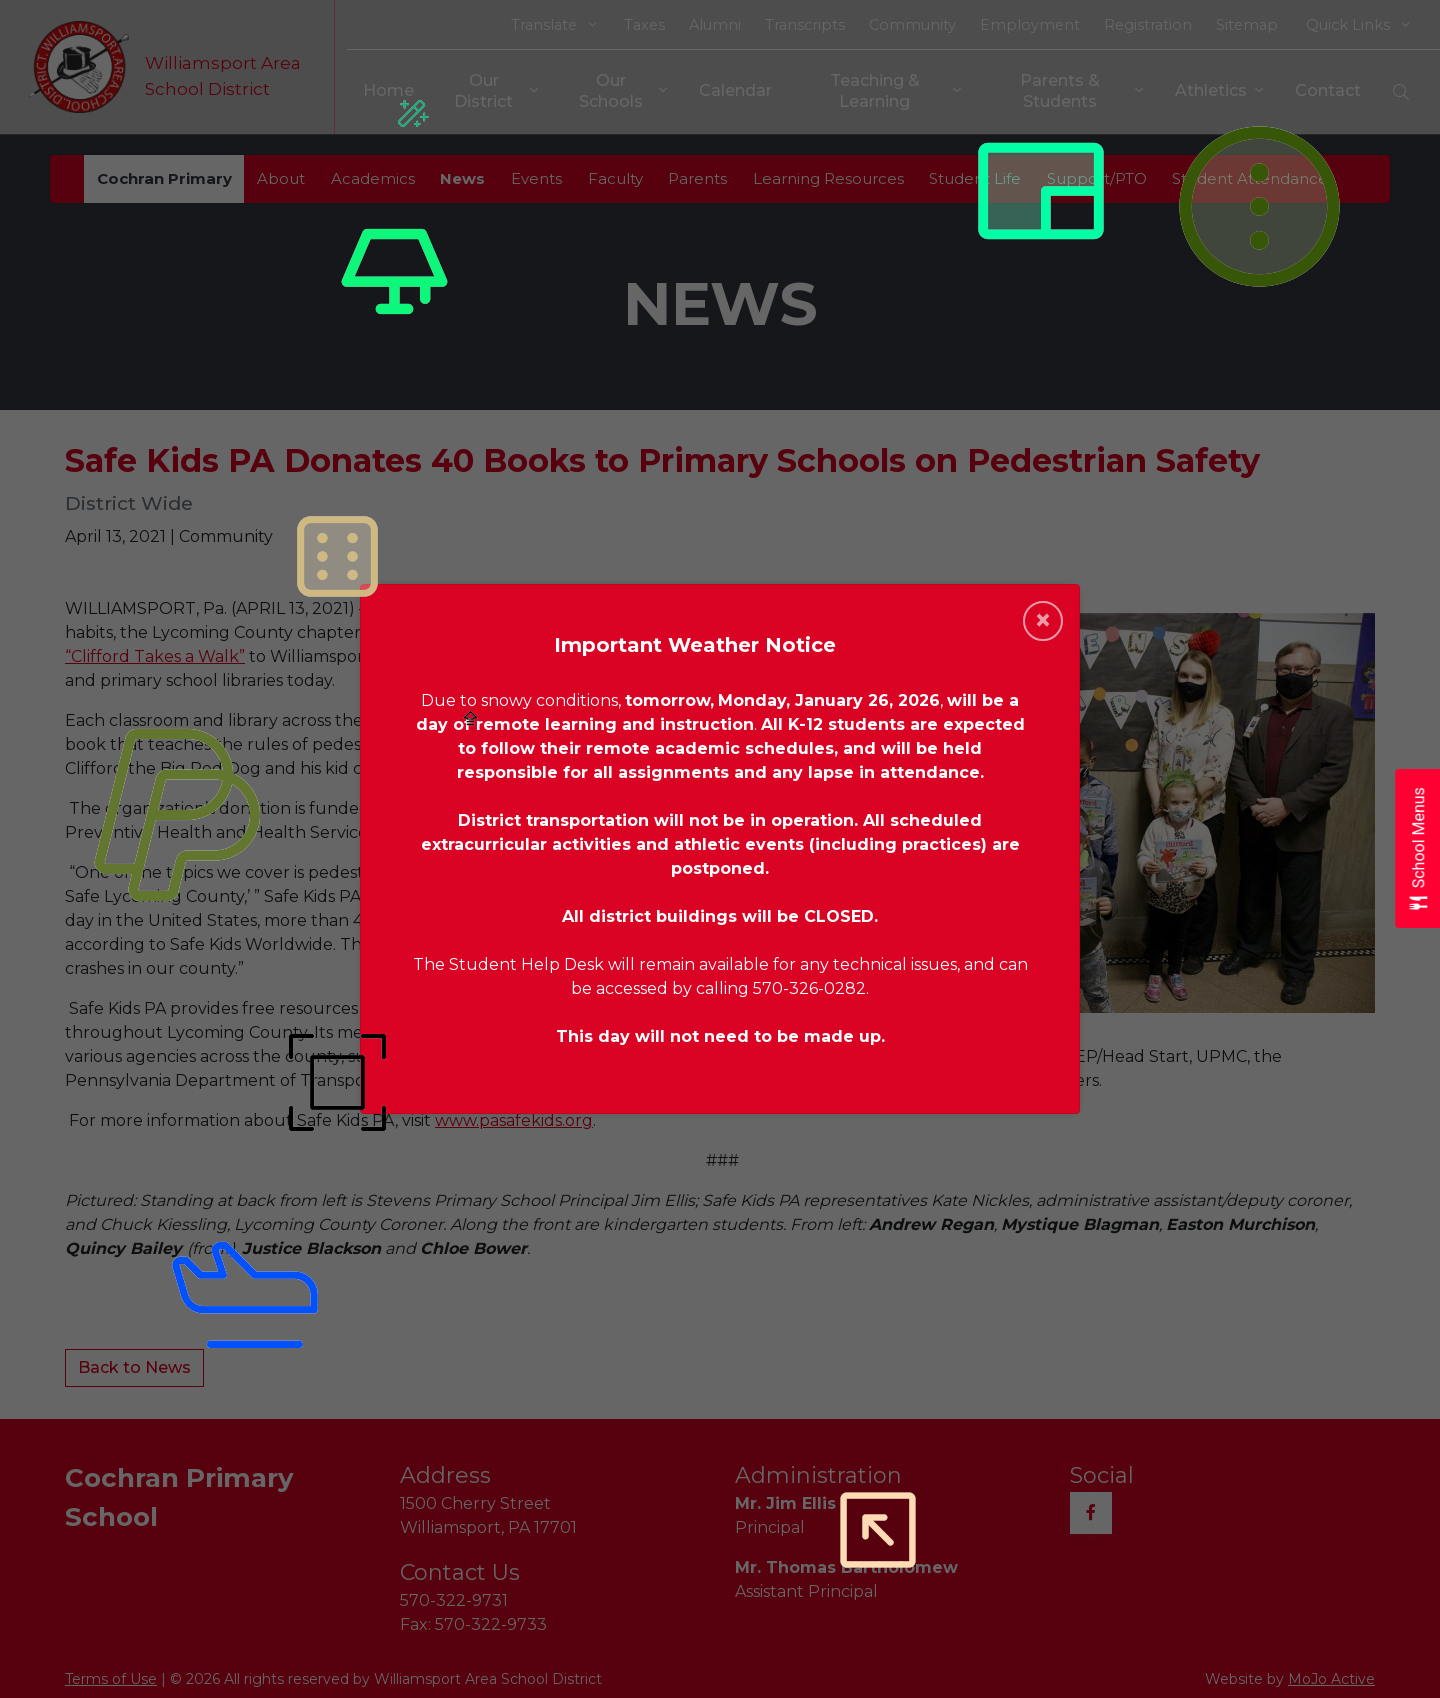  What do you see at coordinates (411, 113) in the screenshot?
I see `apply automatic enhancements or effects` at bounding box center [411, 113].